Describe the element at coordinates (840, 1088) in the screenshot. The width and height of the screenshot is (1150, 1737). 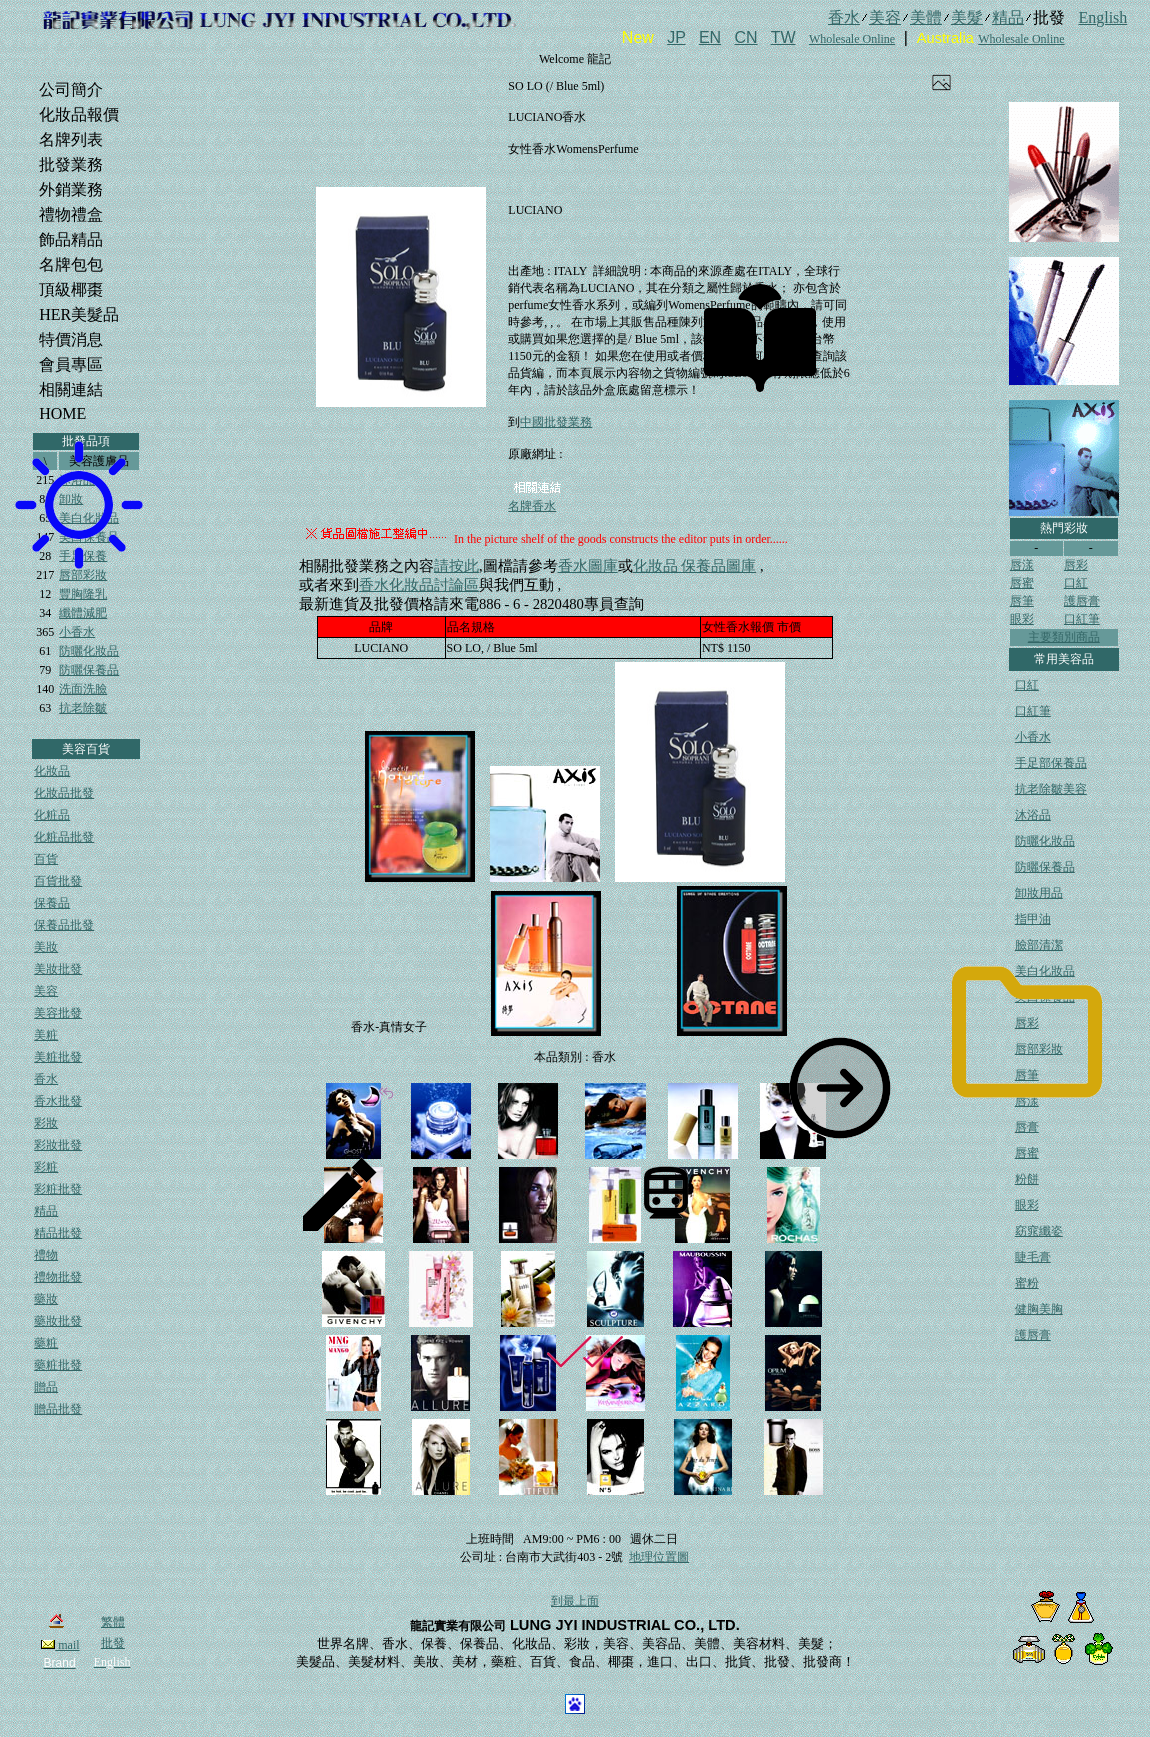
I see `proceed to the next step` at that location.